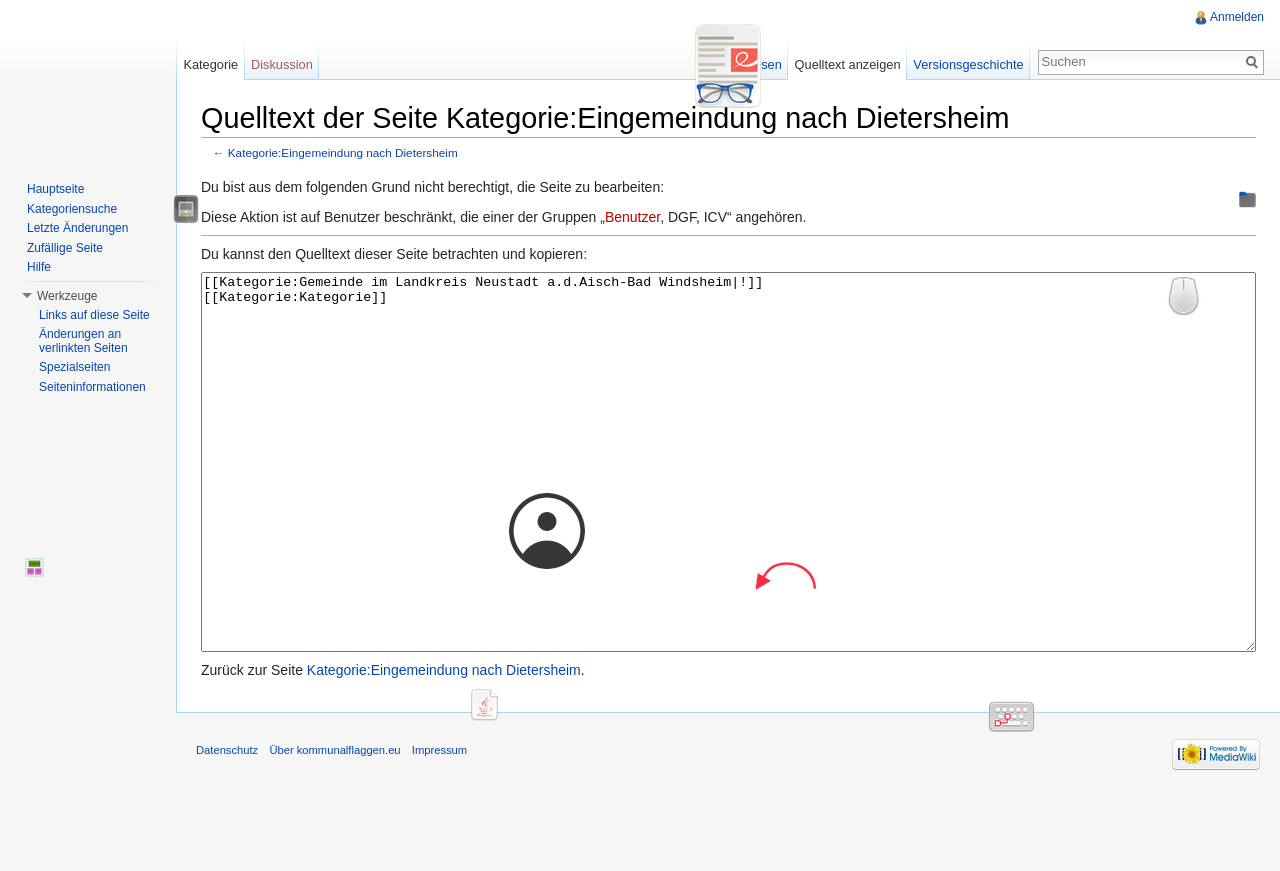 This screenshot has width=1280, height=871. I want to click on select all items in the current view, so click(34, 567).